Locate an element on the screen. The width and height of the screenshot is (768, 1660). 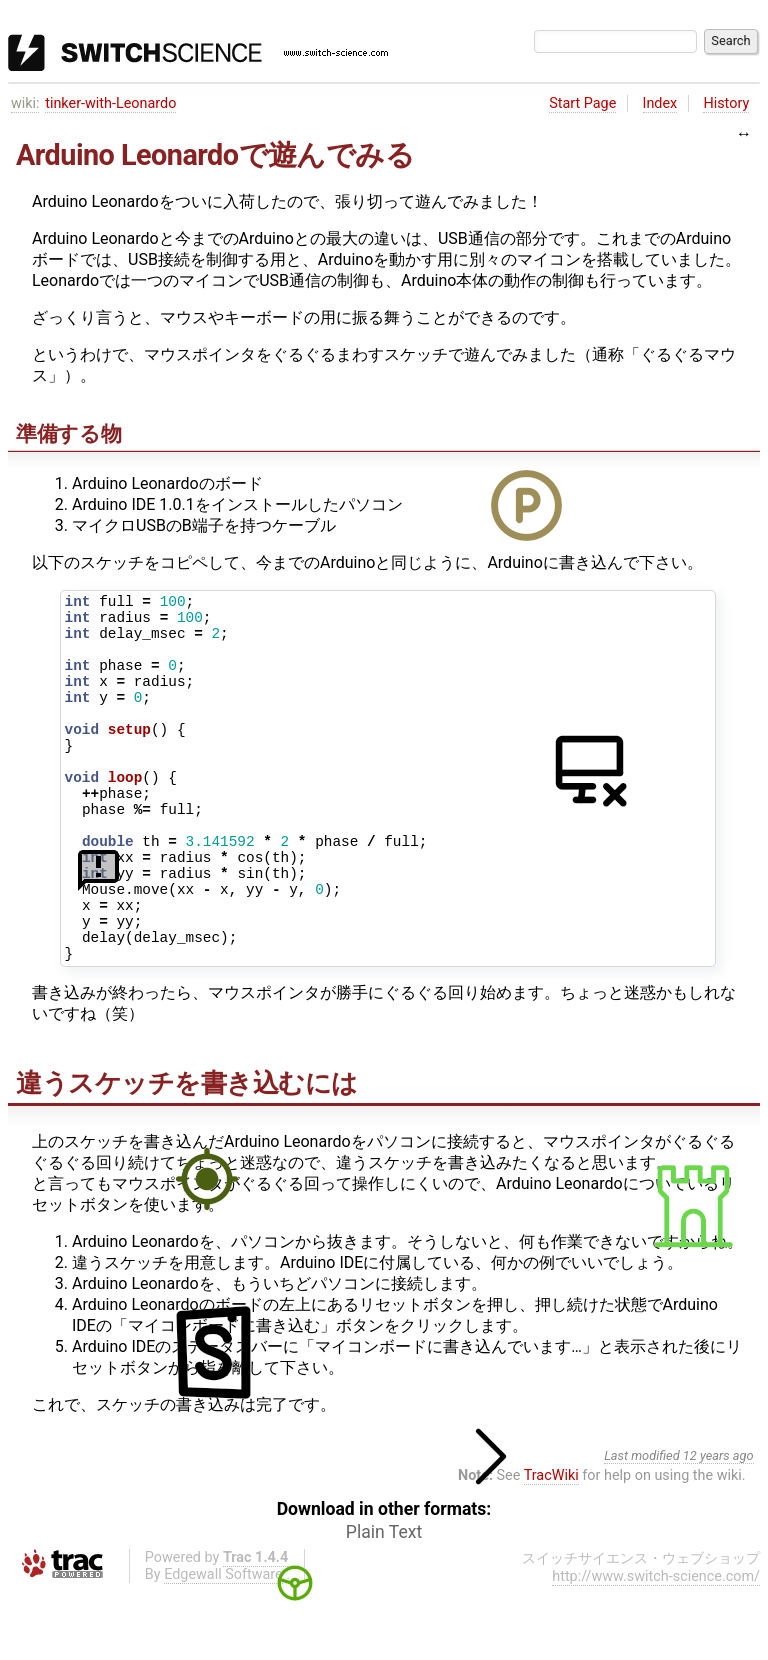
access vehicle or driving controls is located at coordinates (295, 1583).